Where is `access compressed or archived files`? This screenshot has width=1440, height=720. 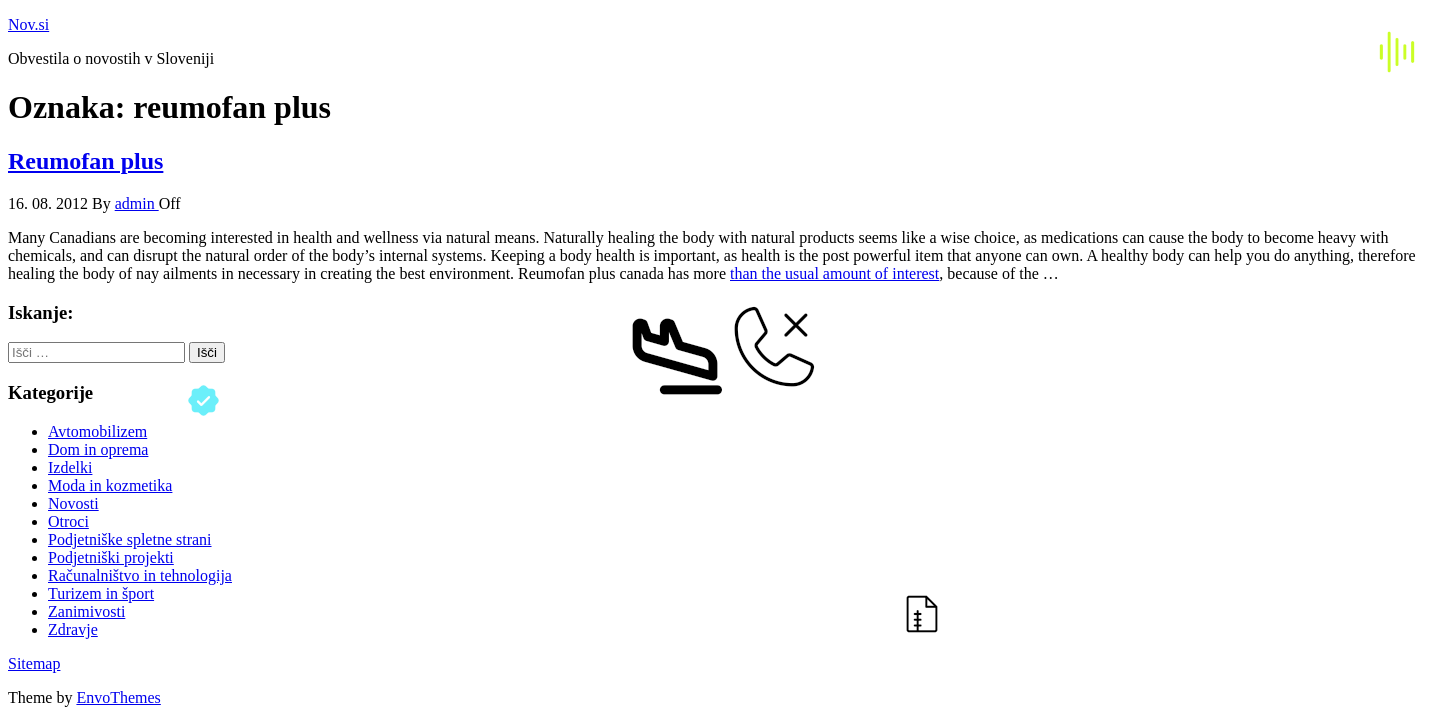
access compressed or archived files is located at coordinates (922, 614).